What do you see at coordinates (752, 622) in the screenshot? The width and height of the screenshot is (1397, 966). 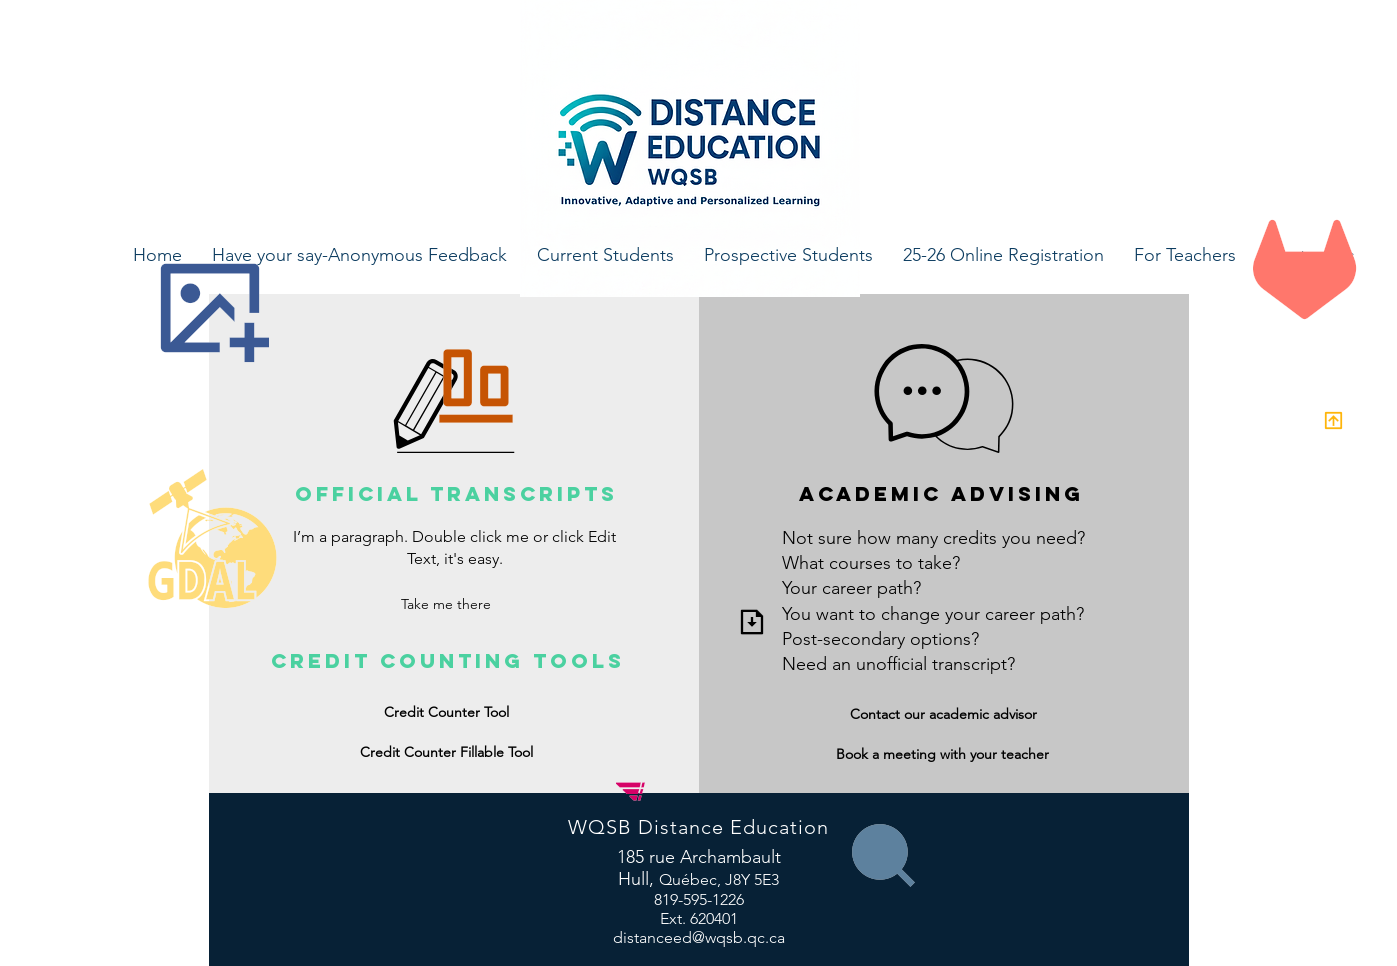 I see `download this file` at bounding box center [752, 622].